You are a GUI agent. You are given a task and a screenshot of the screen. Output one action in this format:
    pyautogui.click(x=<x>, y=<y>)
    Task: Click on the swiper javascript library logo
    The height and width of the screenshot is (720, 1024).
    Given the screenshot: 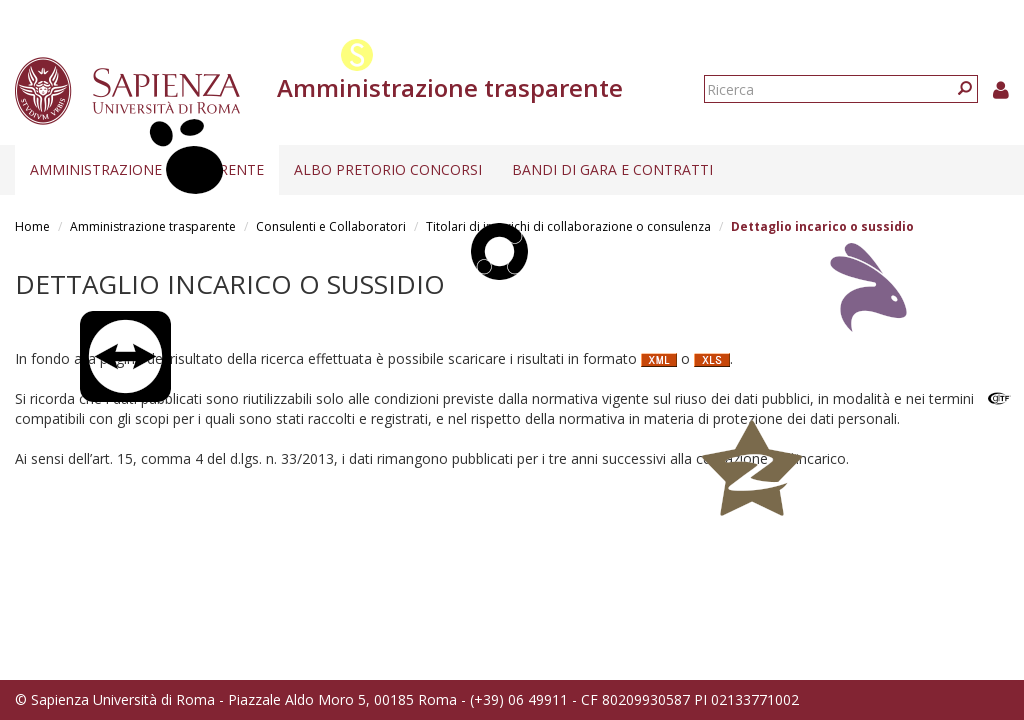 What is the action you would take?
    pyautogui.click(x=357, y=55)
    